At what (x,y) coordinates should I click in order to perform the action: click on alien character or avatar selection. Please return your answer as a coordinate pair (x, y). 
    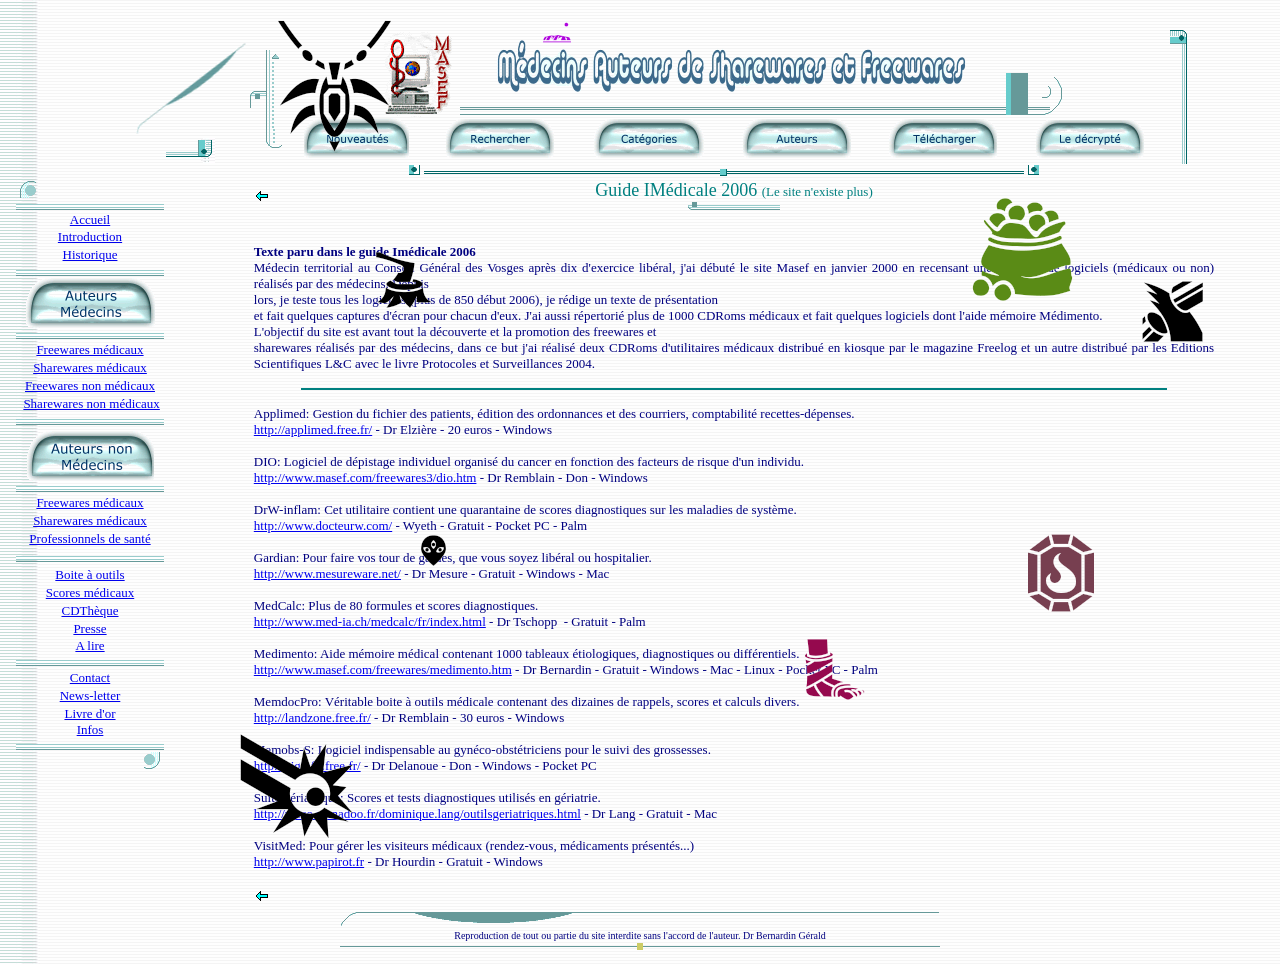
    Looking at the image, I should click on (433, 550).